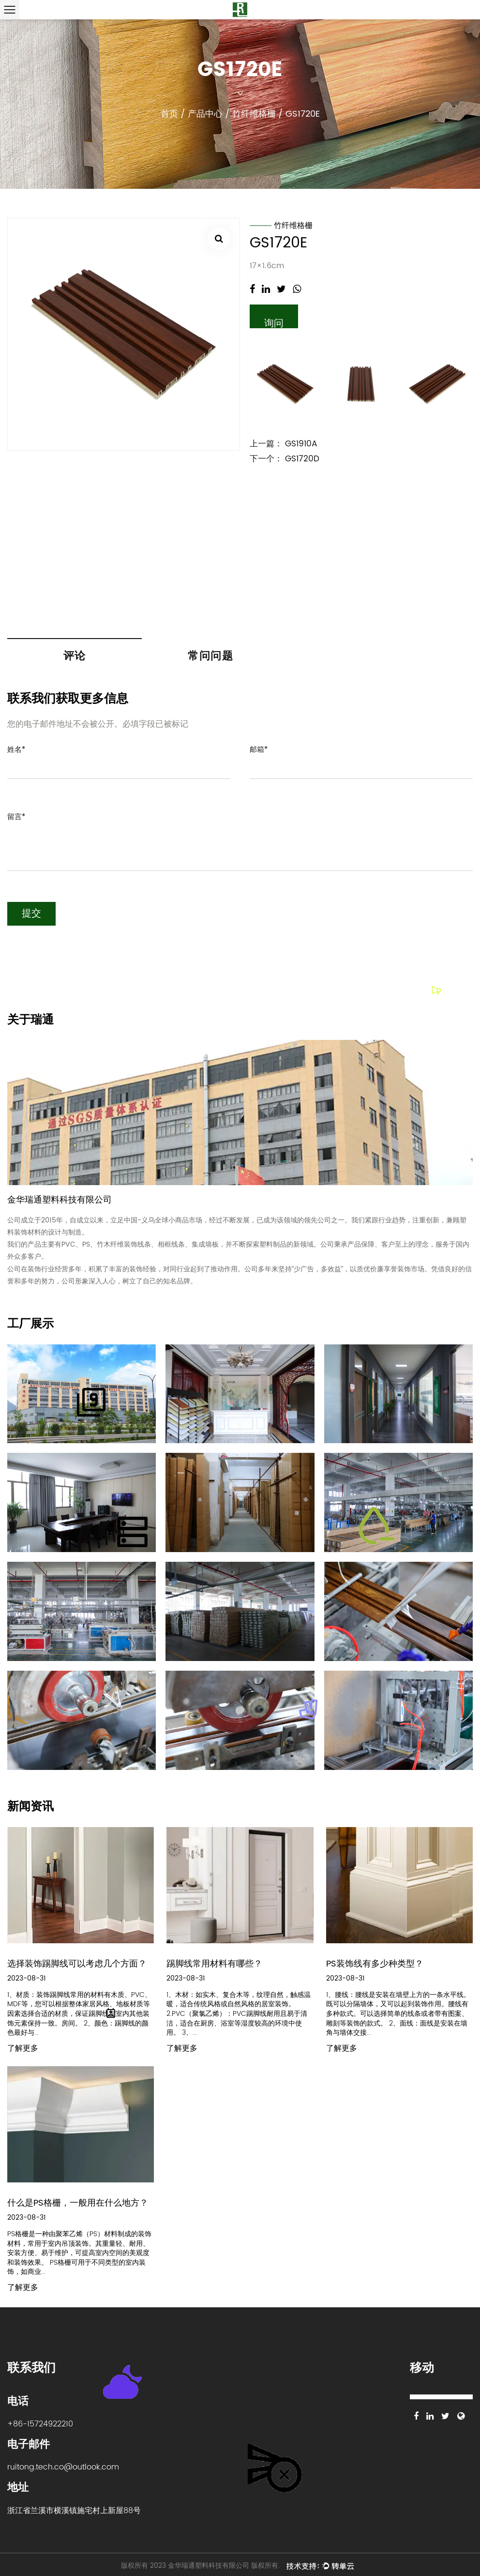  I want to click on view contact calendar or schedule, so click(111, 2013).